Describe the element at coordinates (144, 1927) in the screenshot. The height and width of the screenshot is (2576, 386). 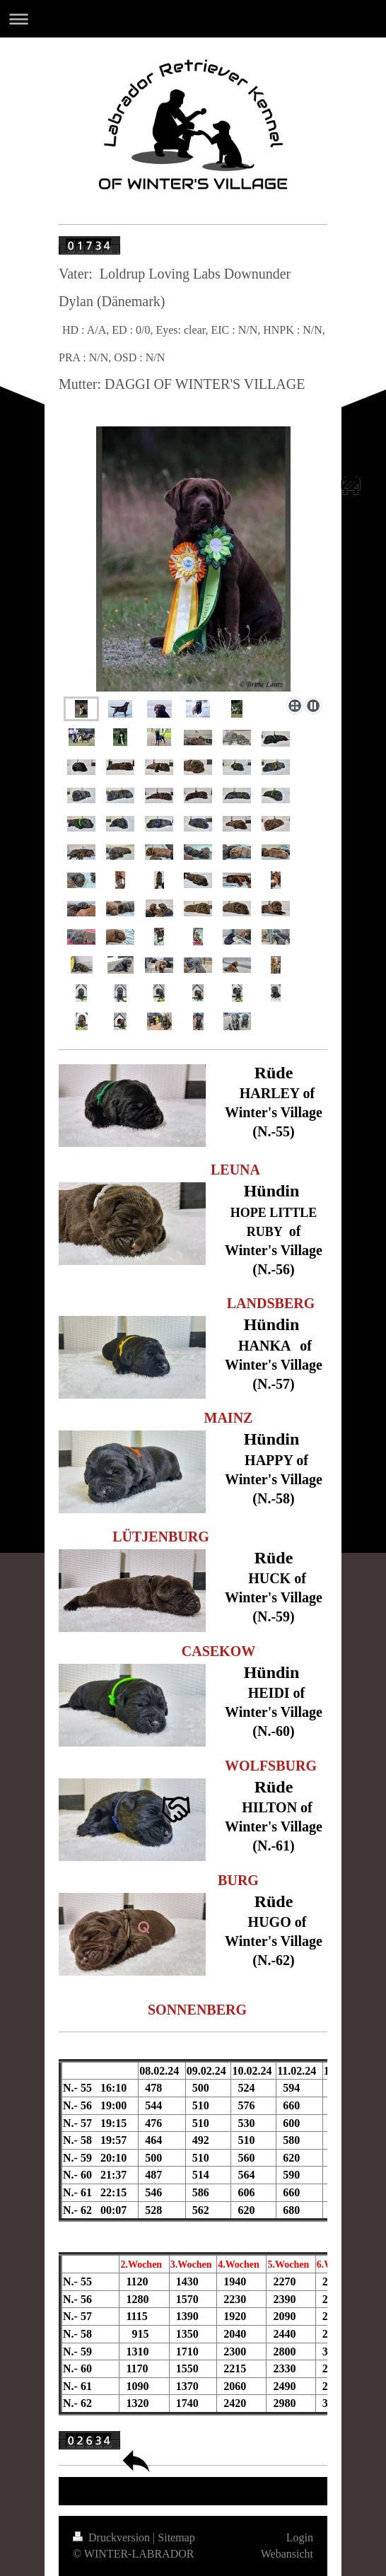
I see `represents the letter Q in text or labels` at that location.